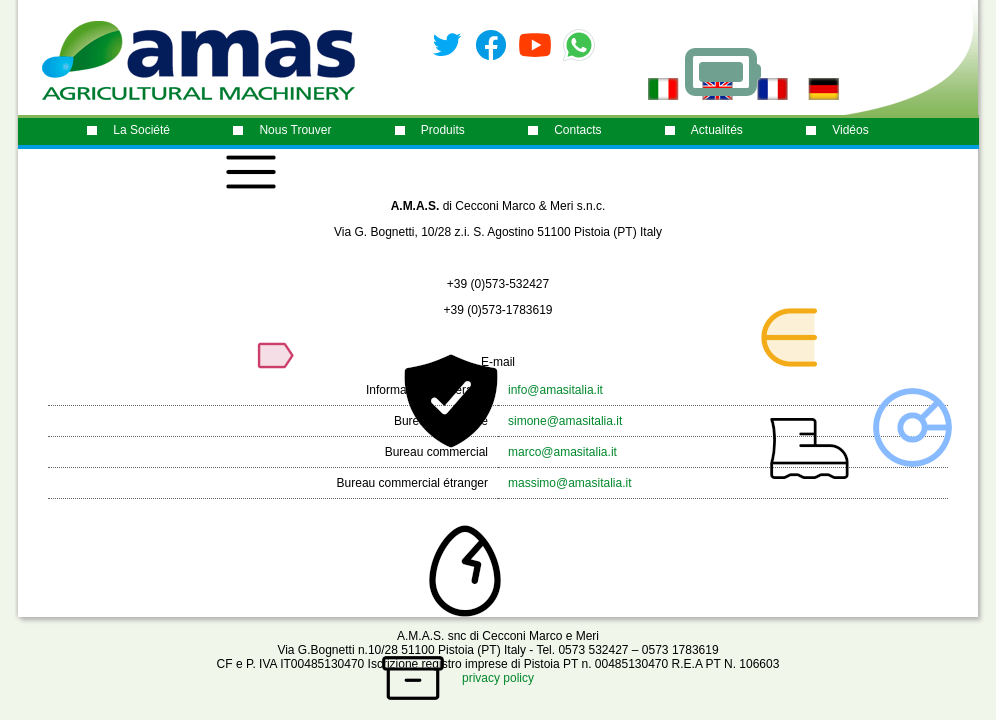 Image resolution: width=996 pixels, height=720 pixels. What do you see at coordinates (912, 427) in the screenshot?
I see `play or access music library` at bounding box center [912, 427].